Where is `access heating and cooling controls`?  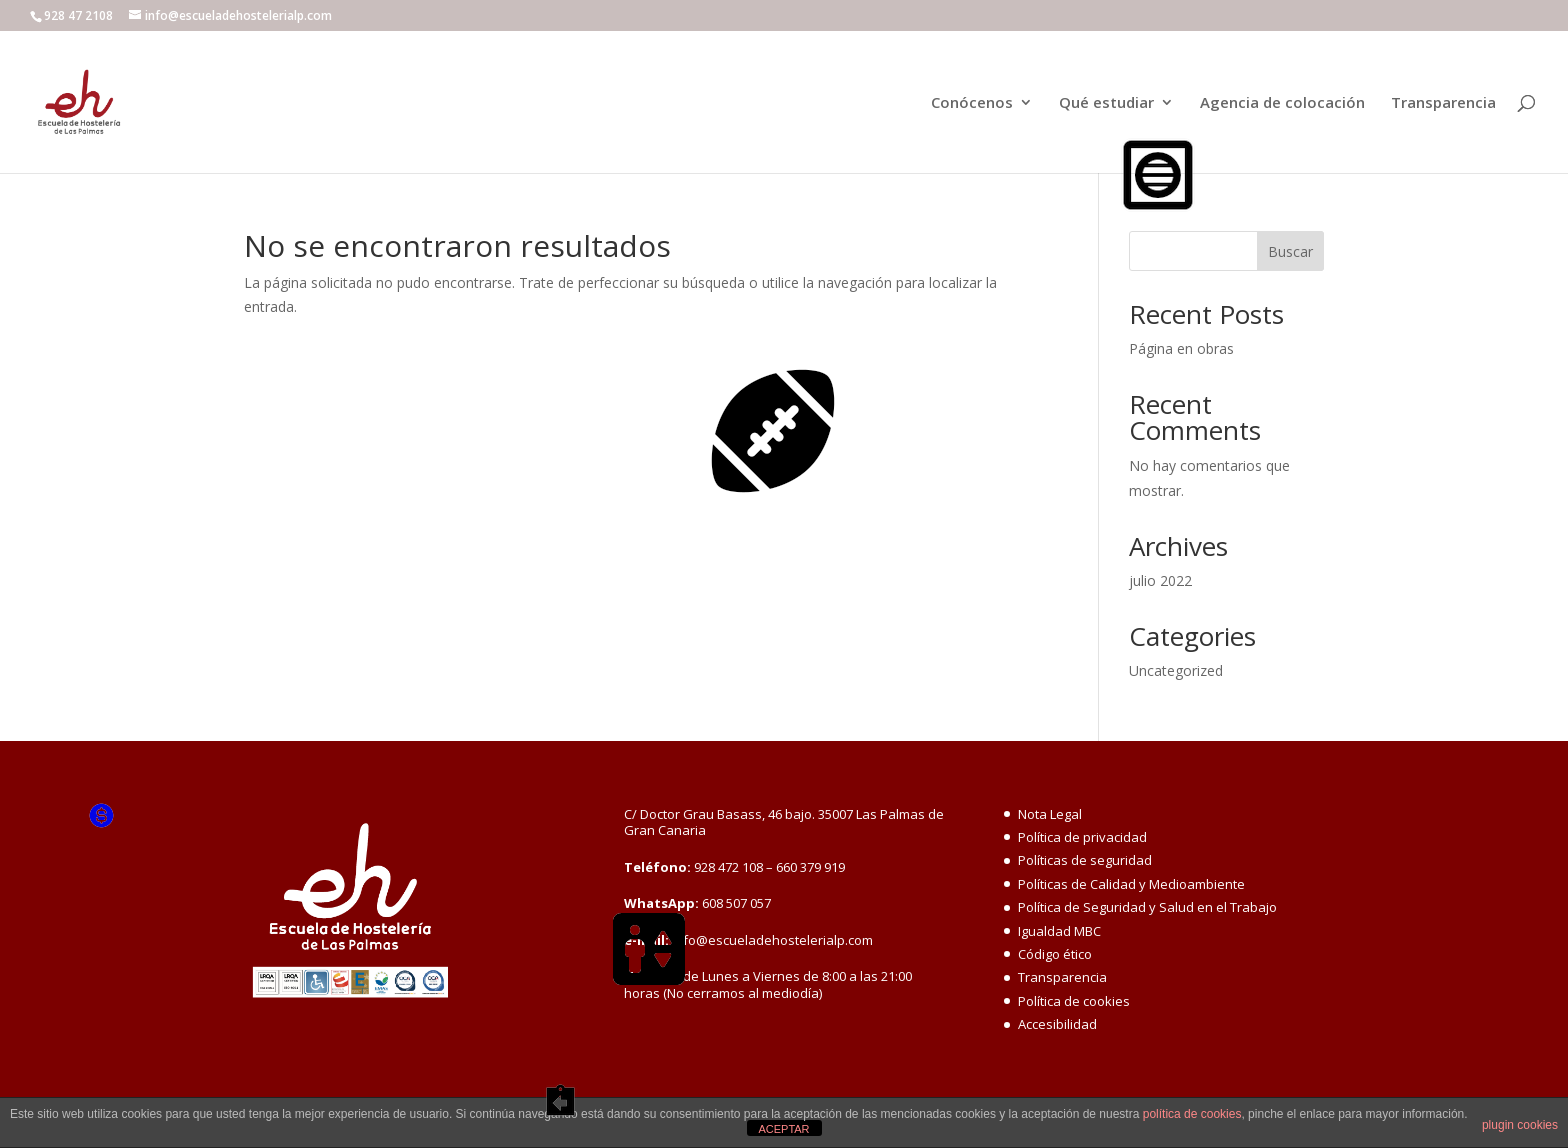 access heating and cooling controls is located at coordinates (1158, 175).